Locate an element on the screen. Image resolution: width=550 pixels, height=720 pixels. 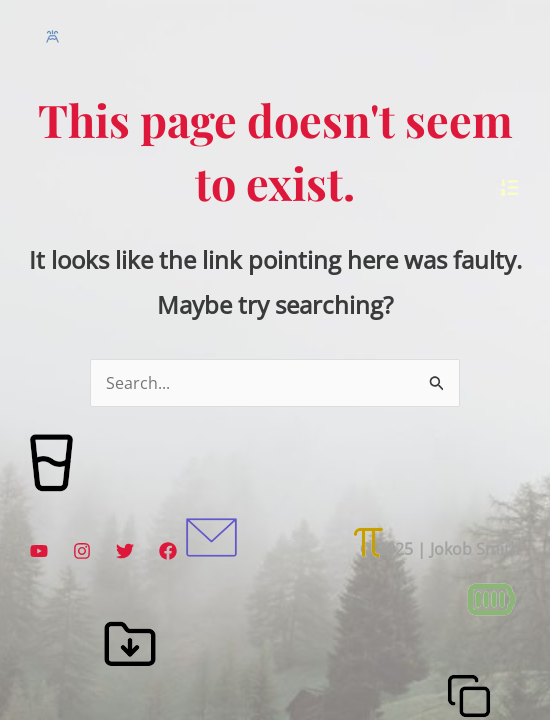
create a numbered list is located at coordinates (509, 187).